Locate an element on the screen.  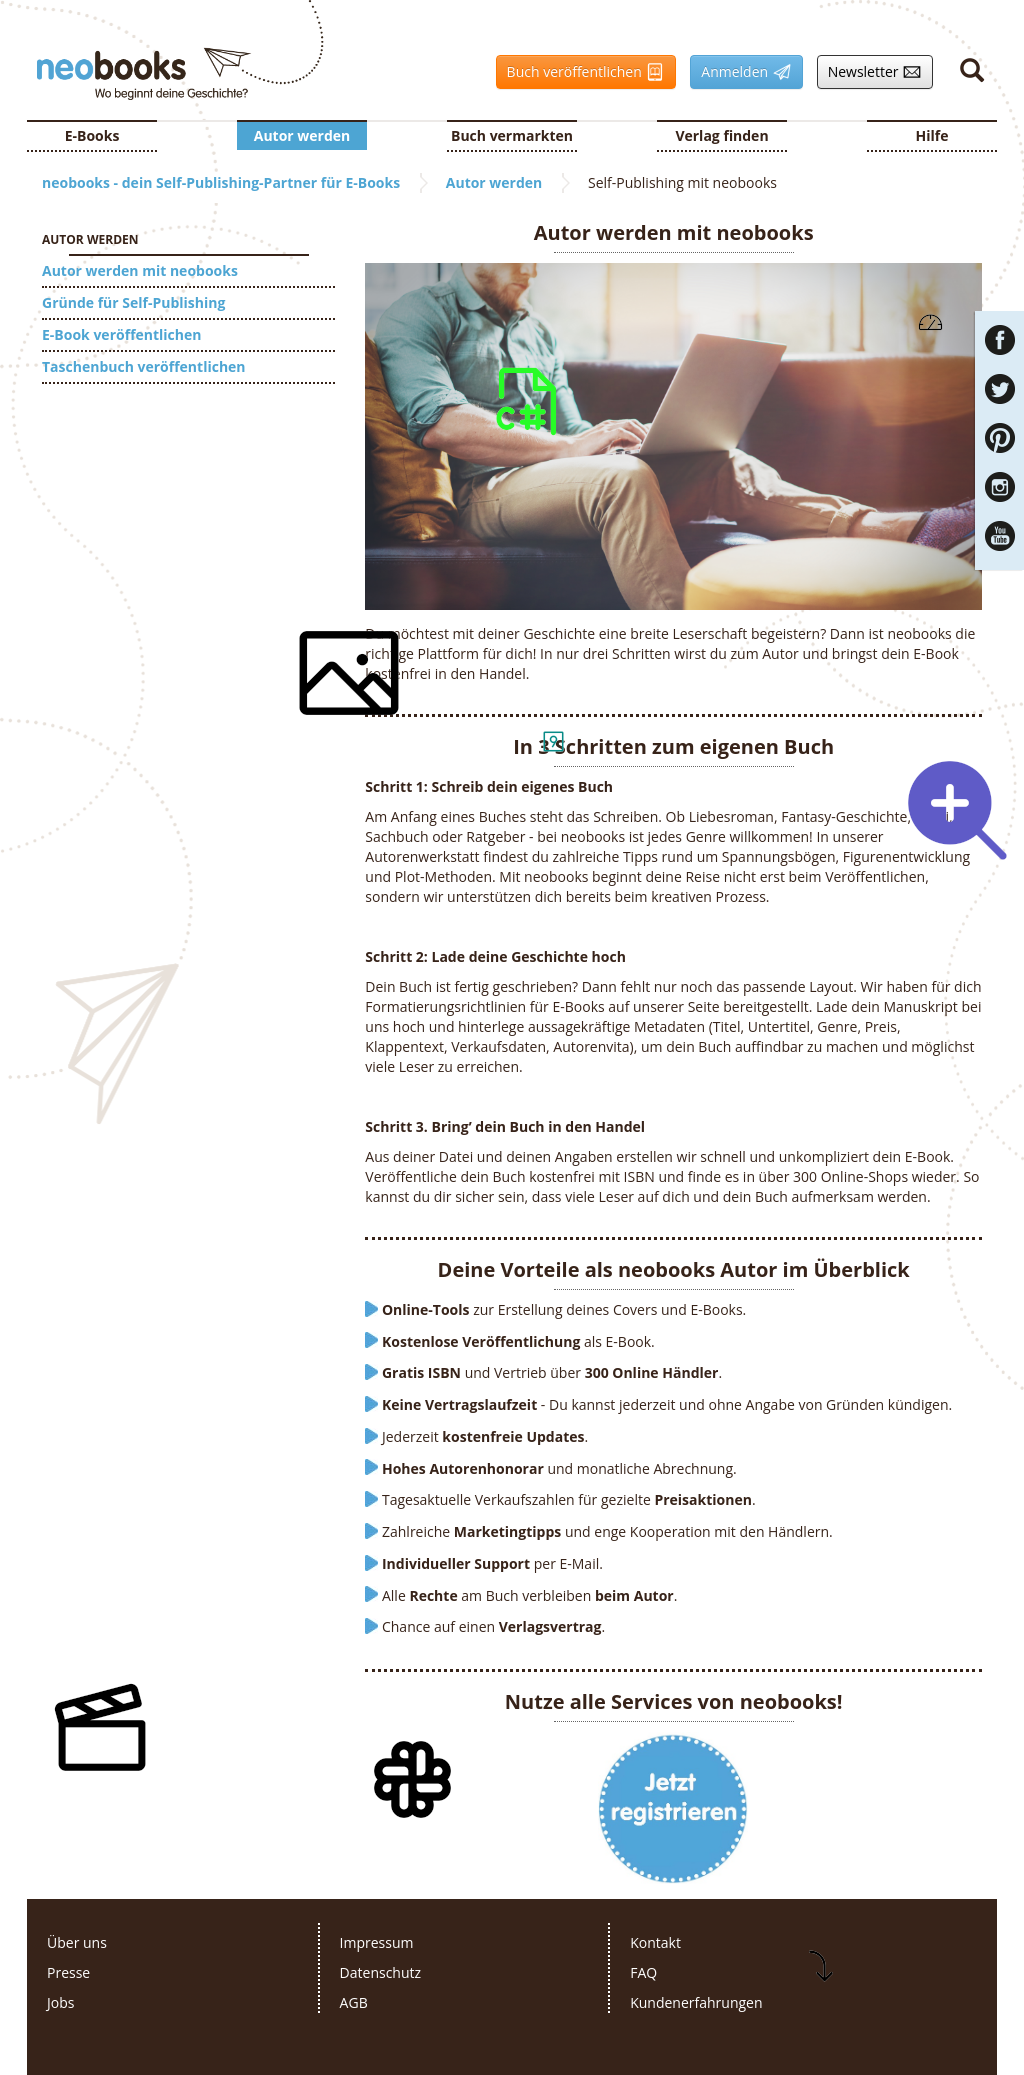
redirect or forward content downward is located at coordinates (821, 1966).